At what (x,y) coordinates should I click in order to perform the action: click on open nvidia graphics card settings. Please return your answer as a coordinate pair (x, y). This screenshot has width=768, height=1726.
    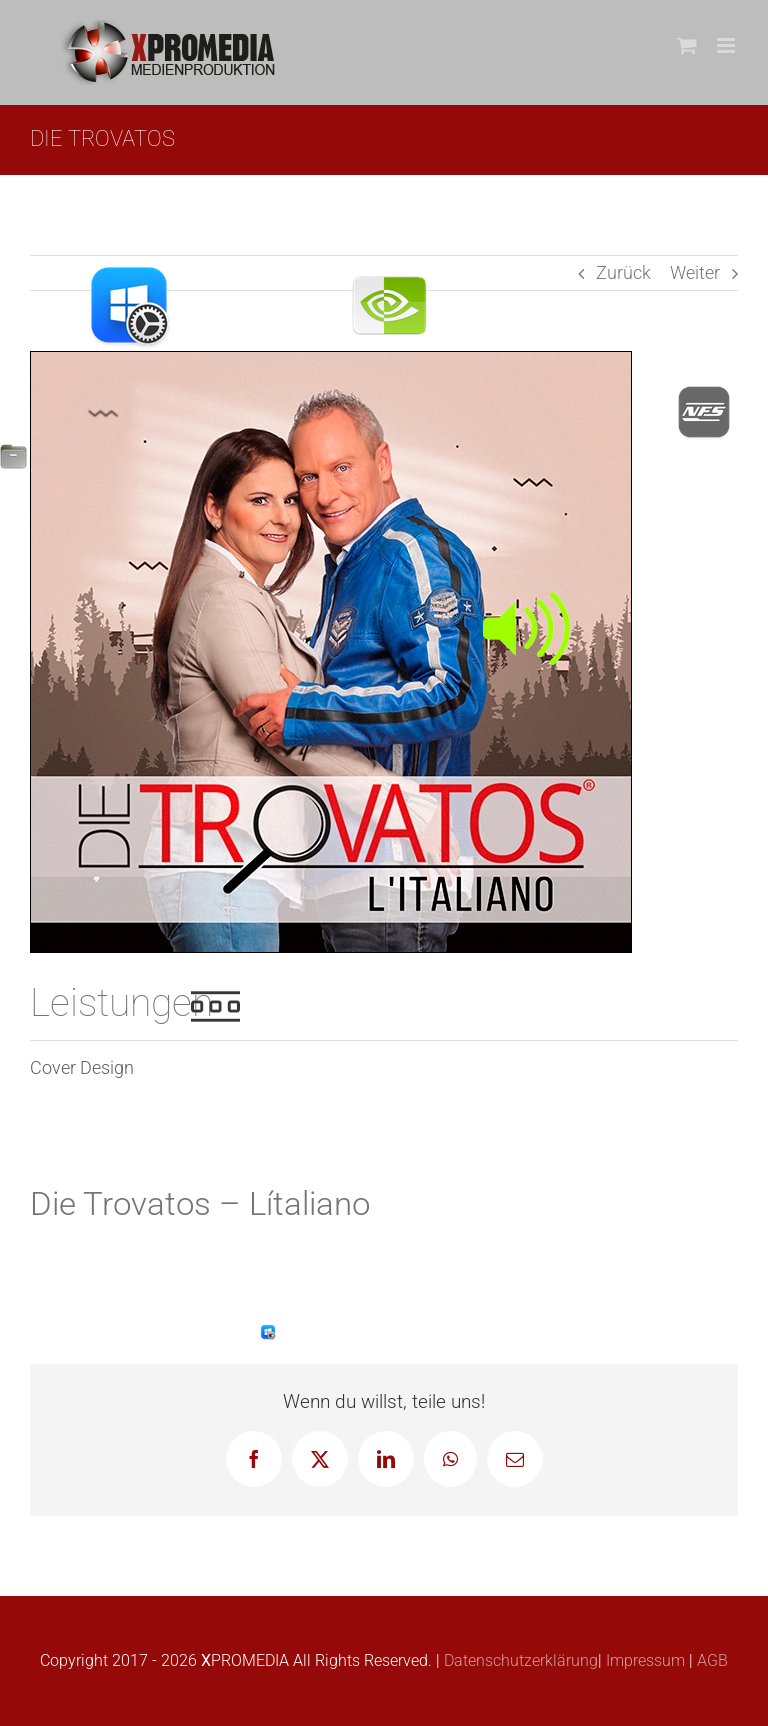
    Looking at the image, I should click on (389, 305).